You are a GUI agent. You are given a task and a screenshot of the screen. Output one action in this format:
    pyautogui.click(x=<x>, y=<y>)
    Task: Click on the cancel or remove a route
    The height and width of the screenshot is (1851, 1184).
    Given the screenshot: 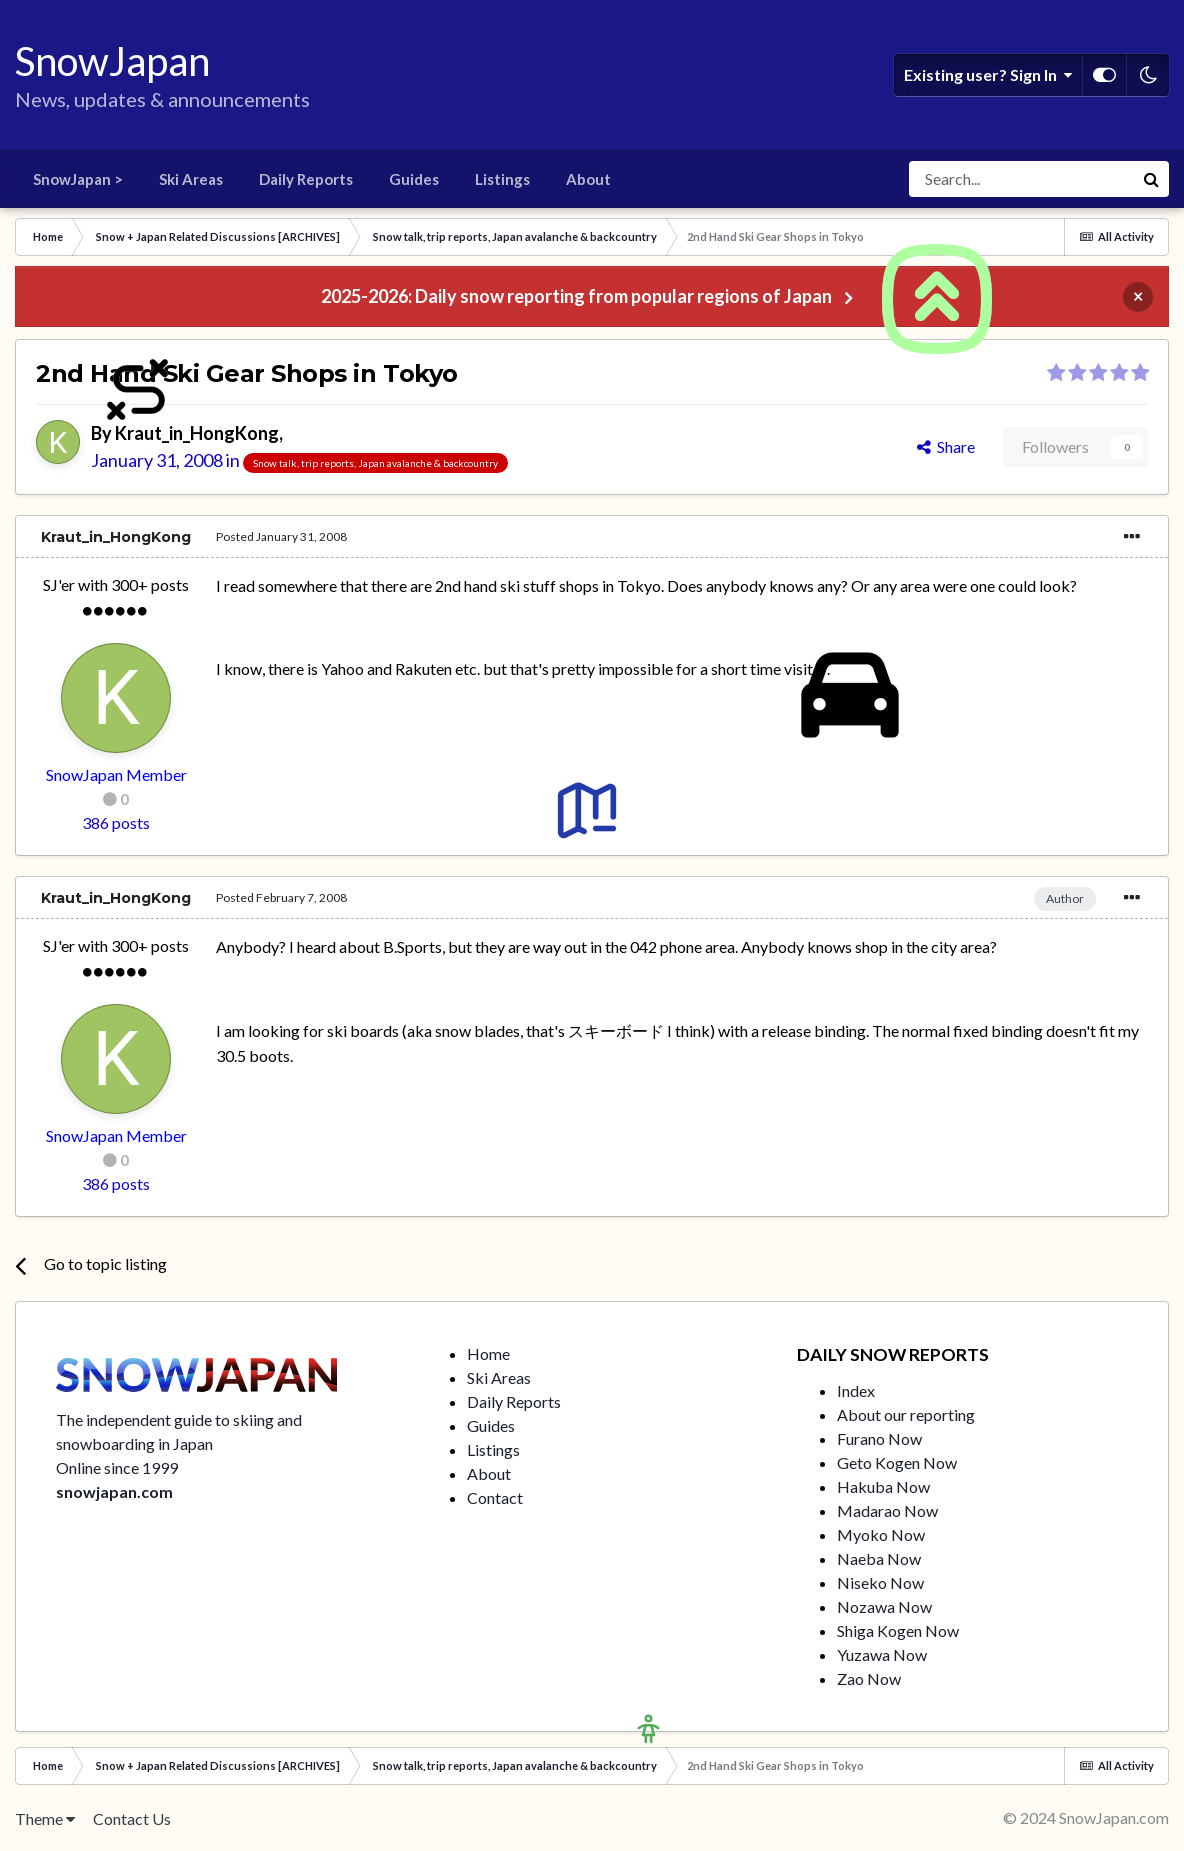 What is the action you would take?
    pyautogui.click(x=137, y=389)
    